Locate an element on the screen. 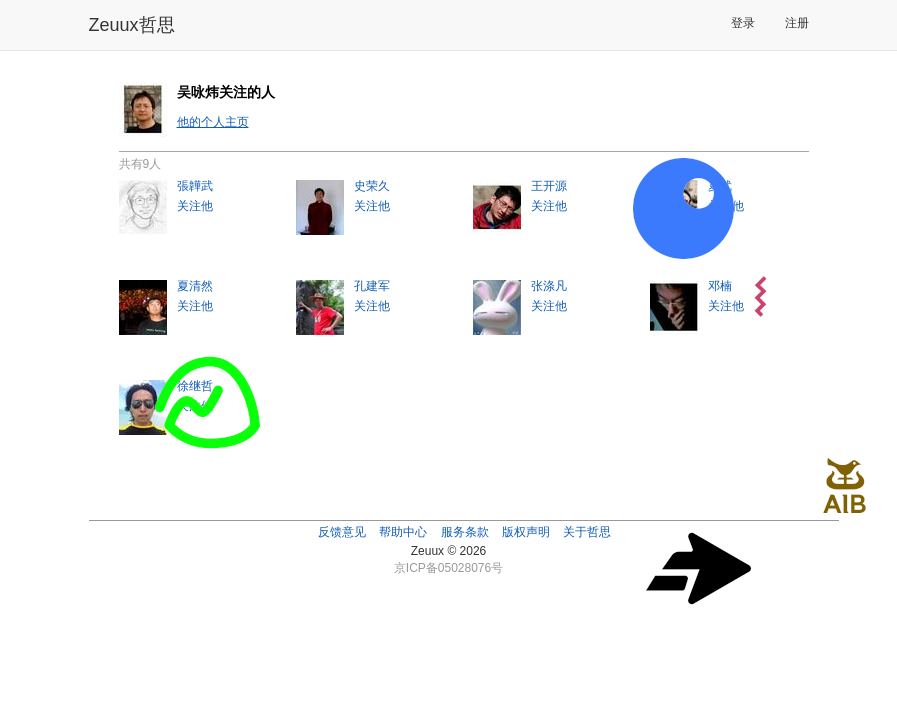  open inoreader rss feed reader is located at coordinates (683, 208).